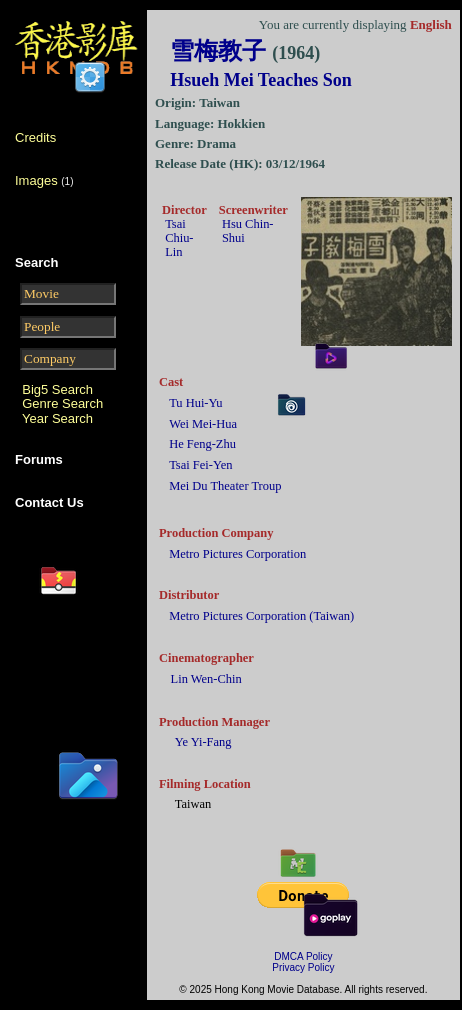 Image resolution: width=462 pixels, height=1010 pixels. What do you see at coordinates (90, 77) in the screenshot?
I see `windows installer package file` at bounding box center [90, 77].